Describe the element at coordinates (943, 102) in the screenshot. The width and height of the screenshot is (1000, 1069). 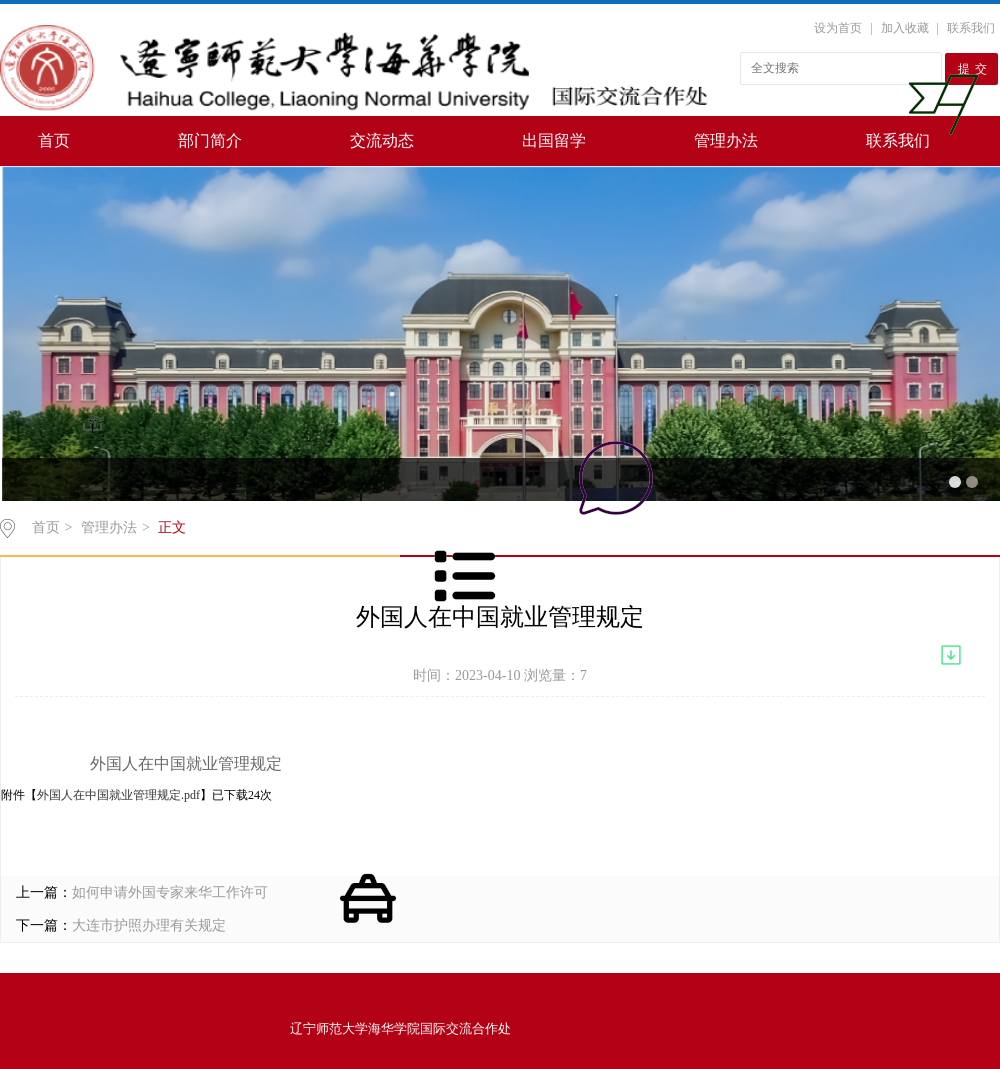
I see `flag or bookmark an item` at that location.